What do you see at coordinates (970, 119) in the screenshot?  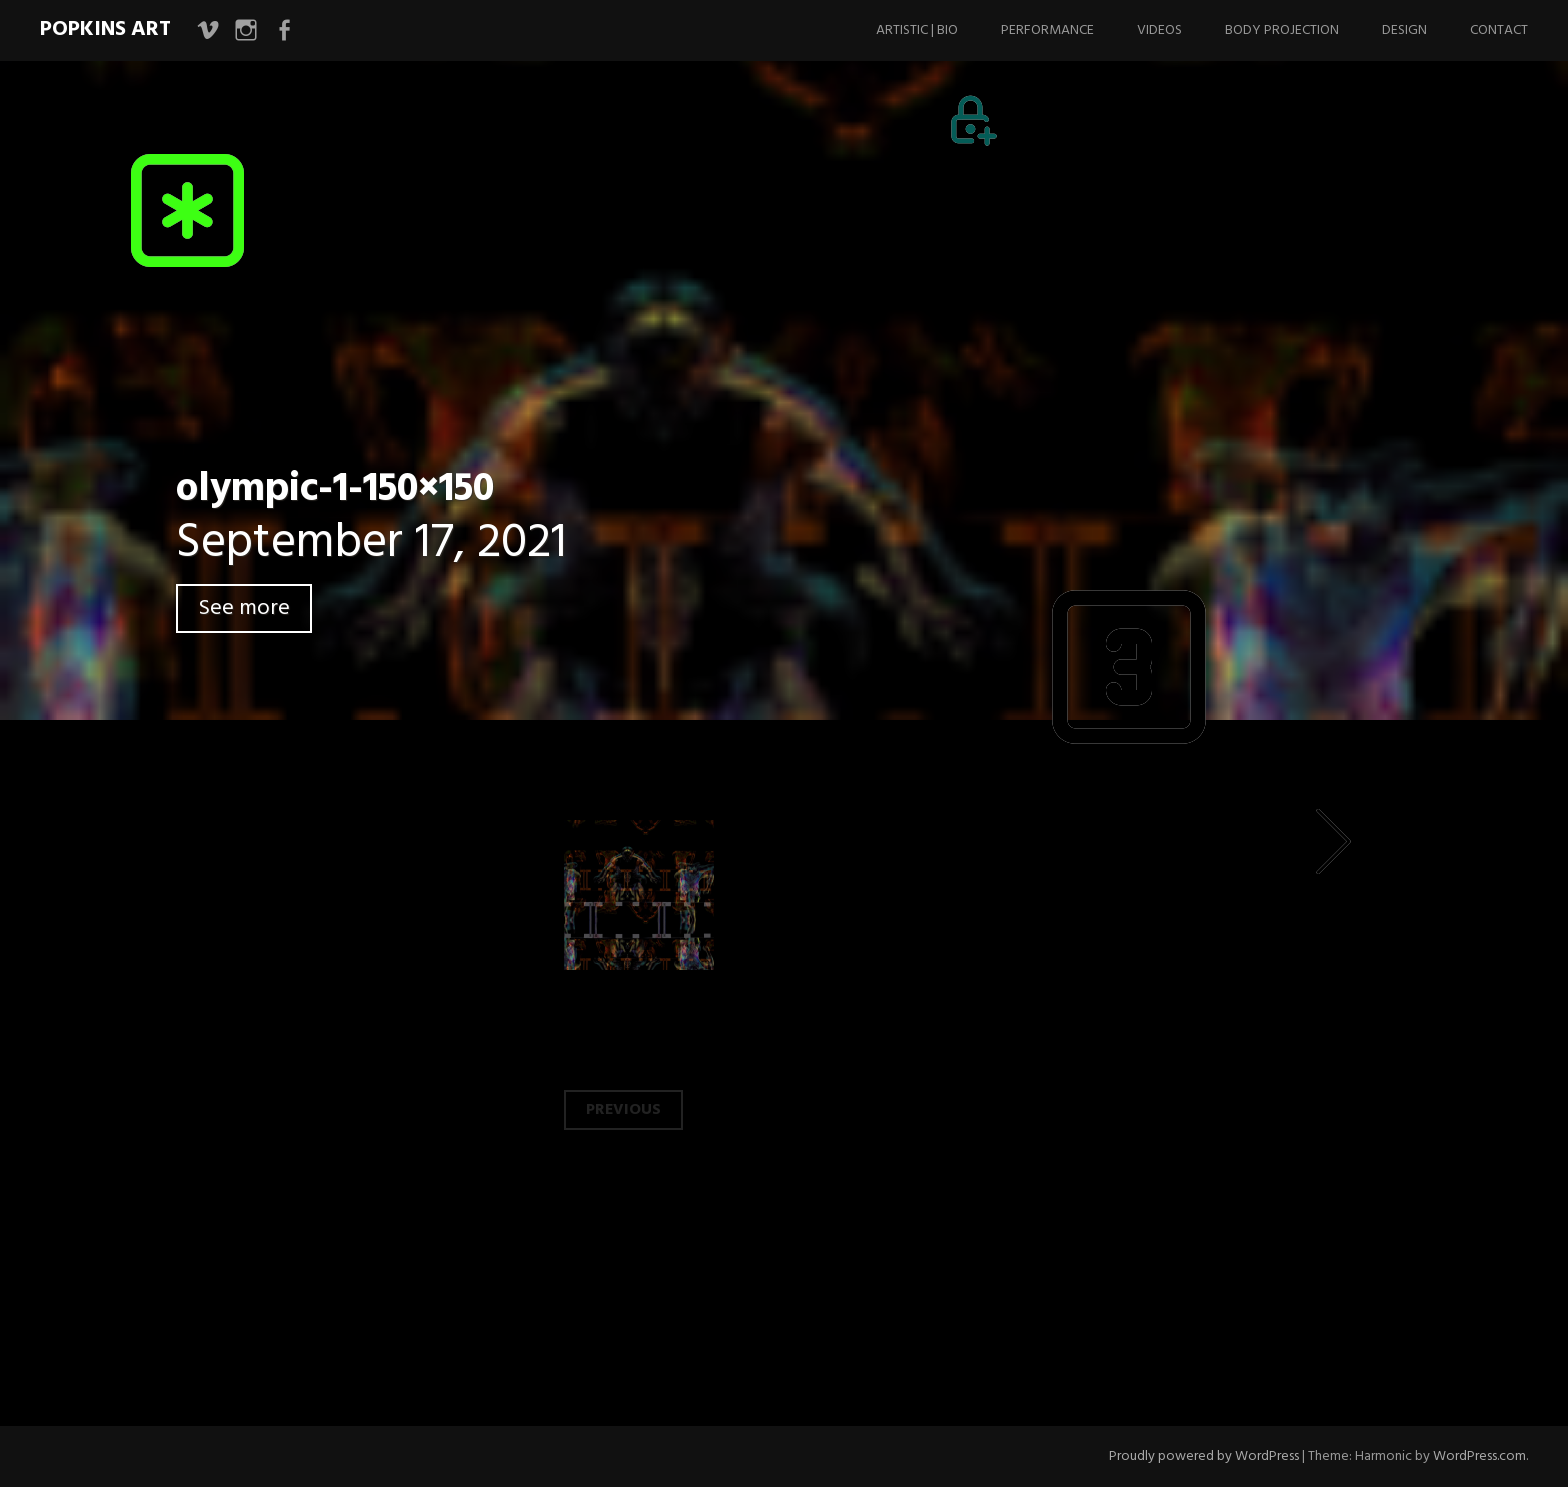 I see `add a new password or security credential` at bounding box center [970, 119].